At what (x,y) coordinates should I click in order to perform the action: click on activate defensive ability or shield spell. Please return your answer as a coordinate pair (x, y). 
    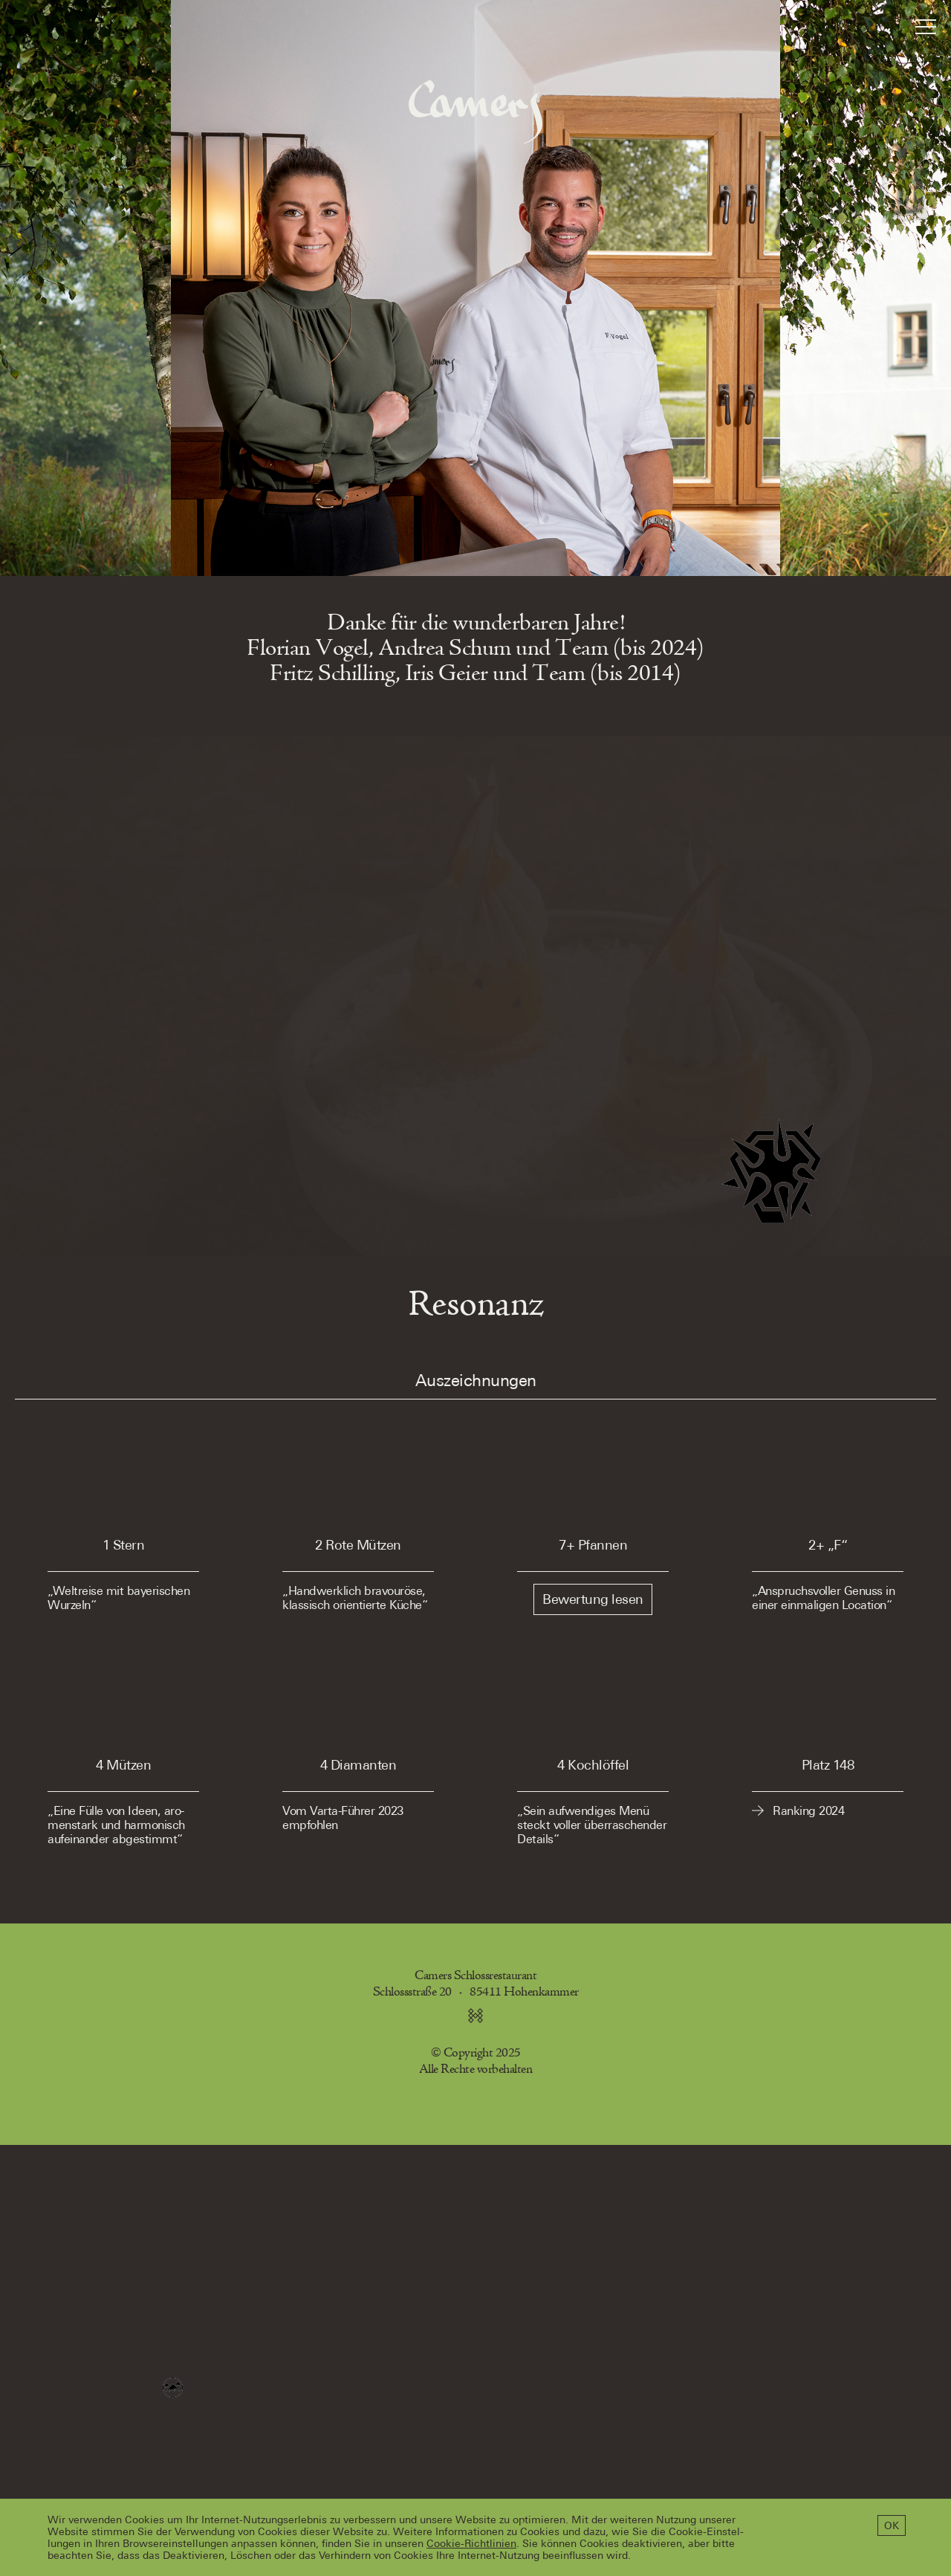
    Looking at the image, I should click on (775, 1173).